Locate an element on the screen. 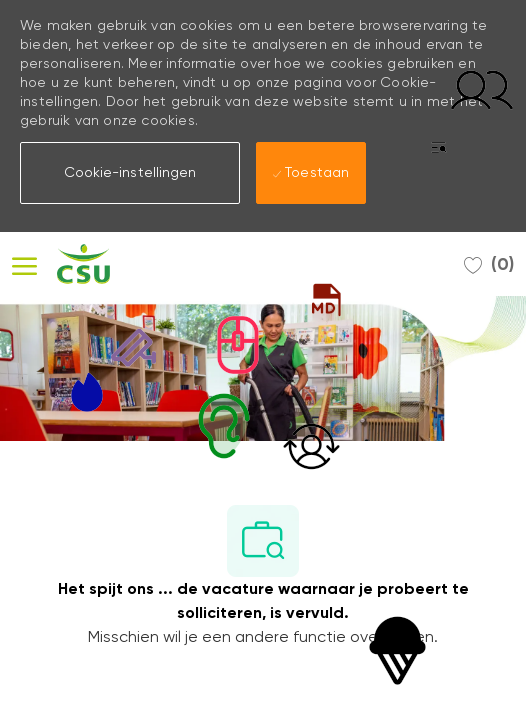  access audio or hearing settings is located at coordinates (224, 426).